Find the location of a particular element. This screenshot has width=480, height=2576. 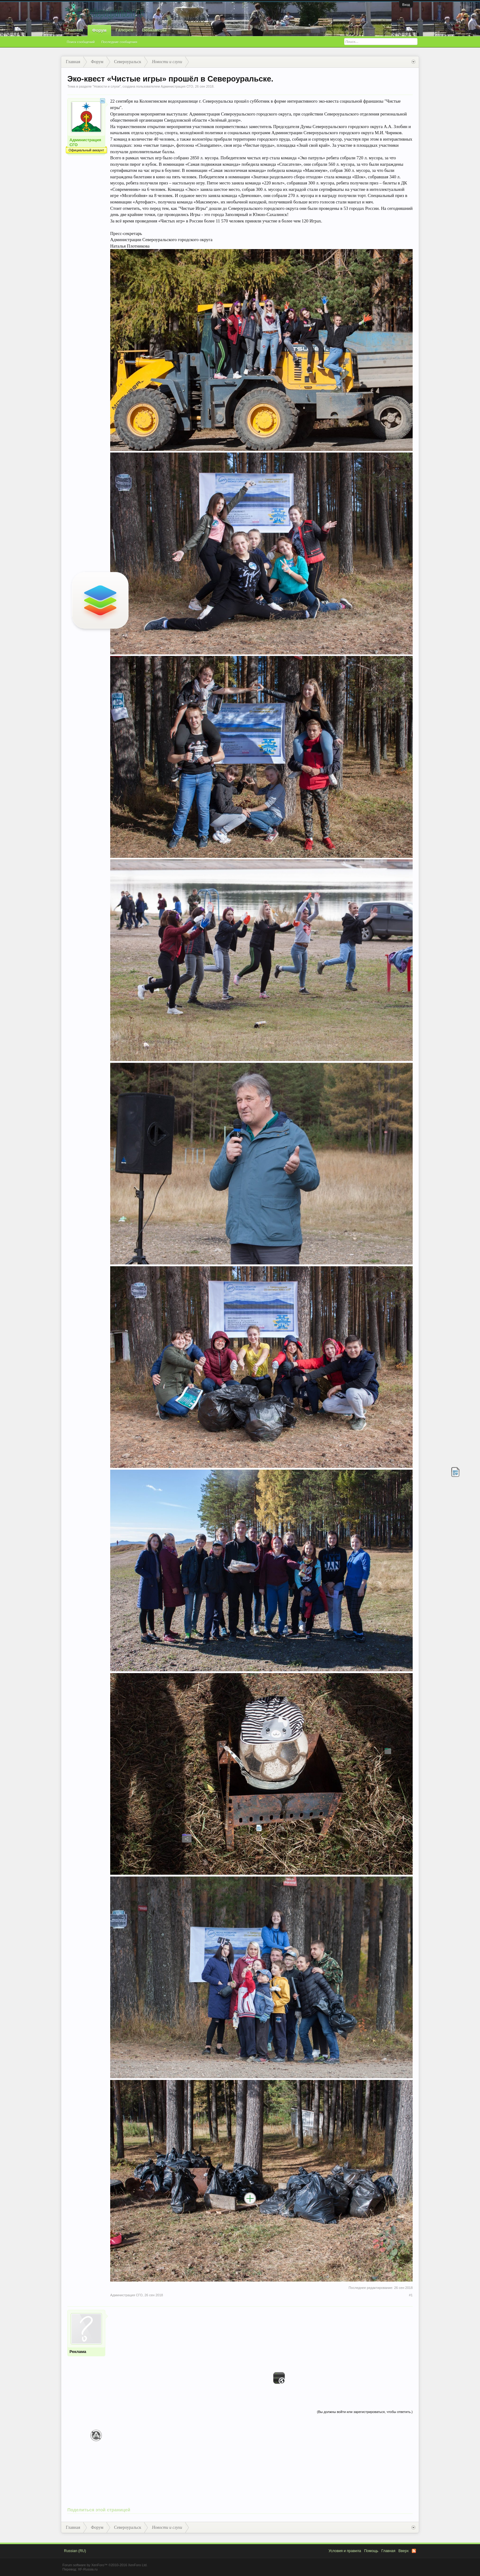

open folder to view contents is located at coordinates (388, 1751).